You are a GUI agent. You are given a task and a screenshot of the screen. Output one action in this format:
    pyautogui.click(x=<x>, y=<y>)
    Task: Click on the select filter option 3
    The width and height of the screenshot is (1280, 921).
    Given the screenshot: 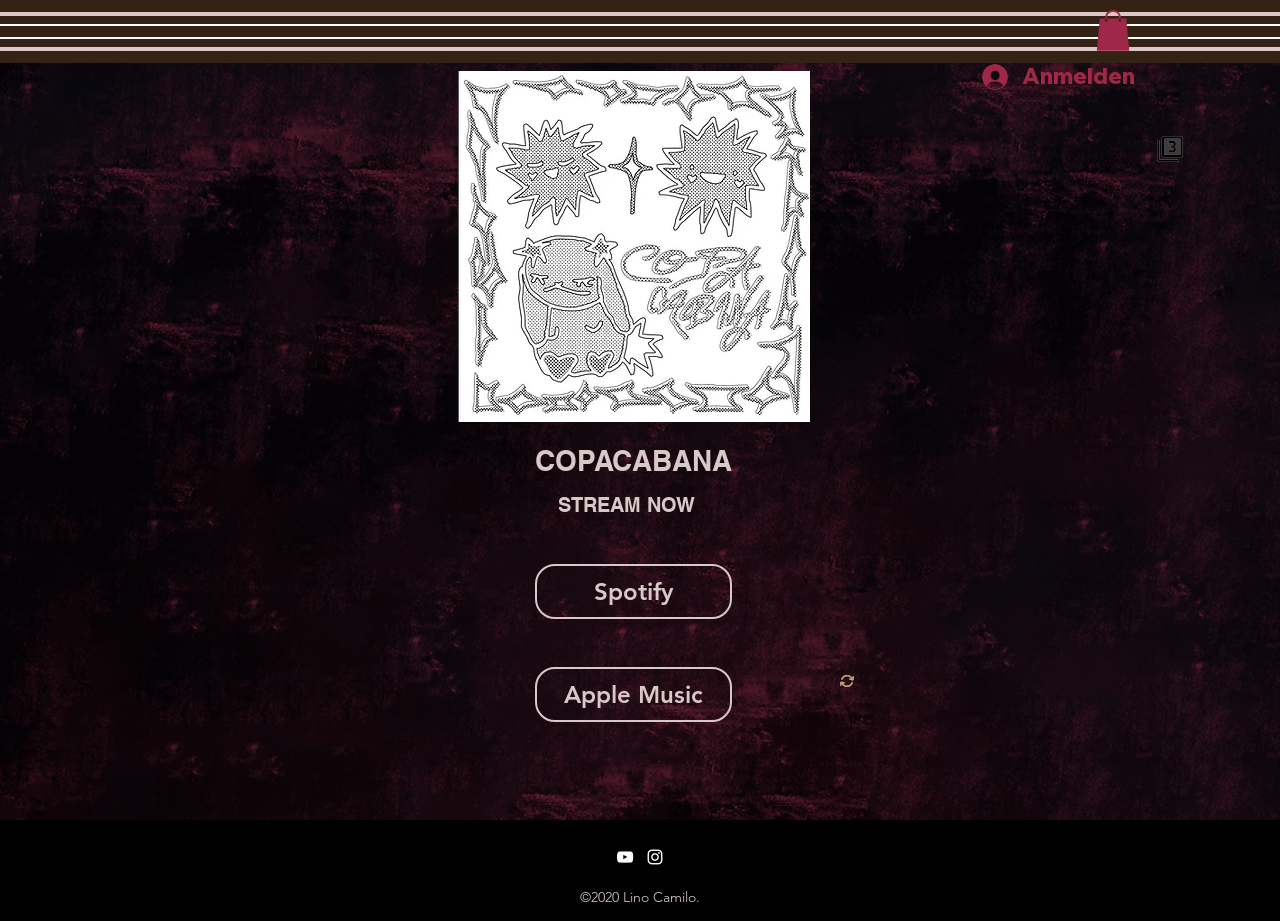 What is the action you would take?
    pyautogui.click(x=1170, y=149)
    